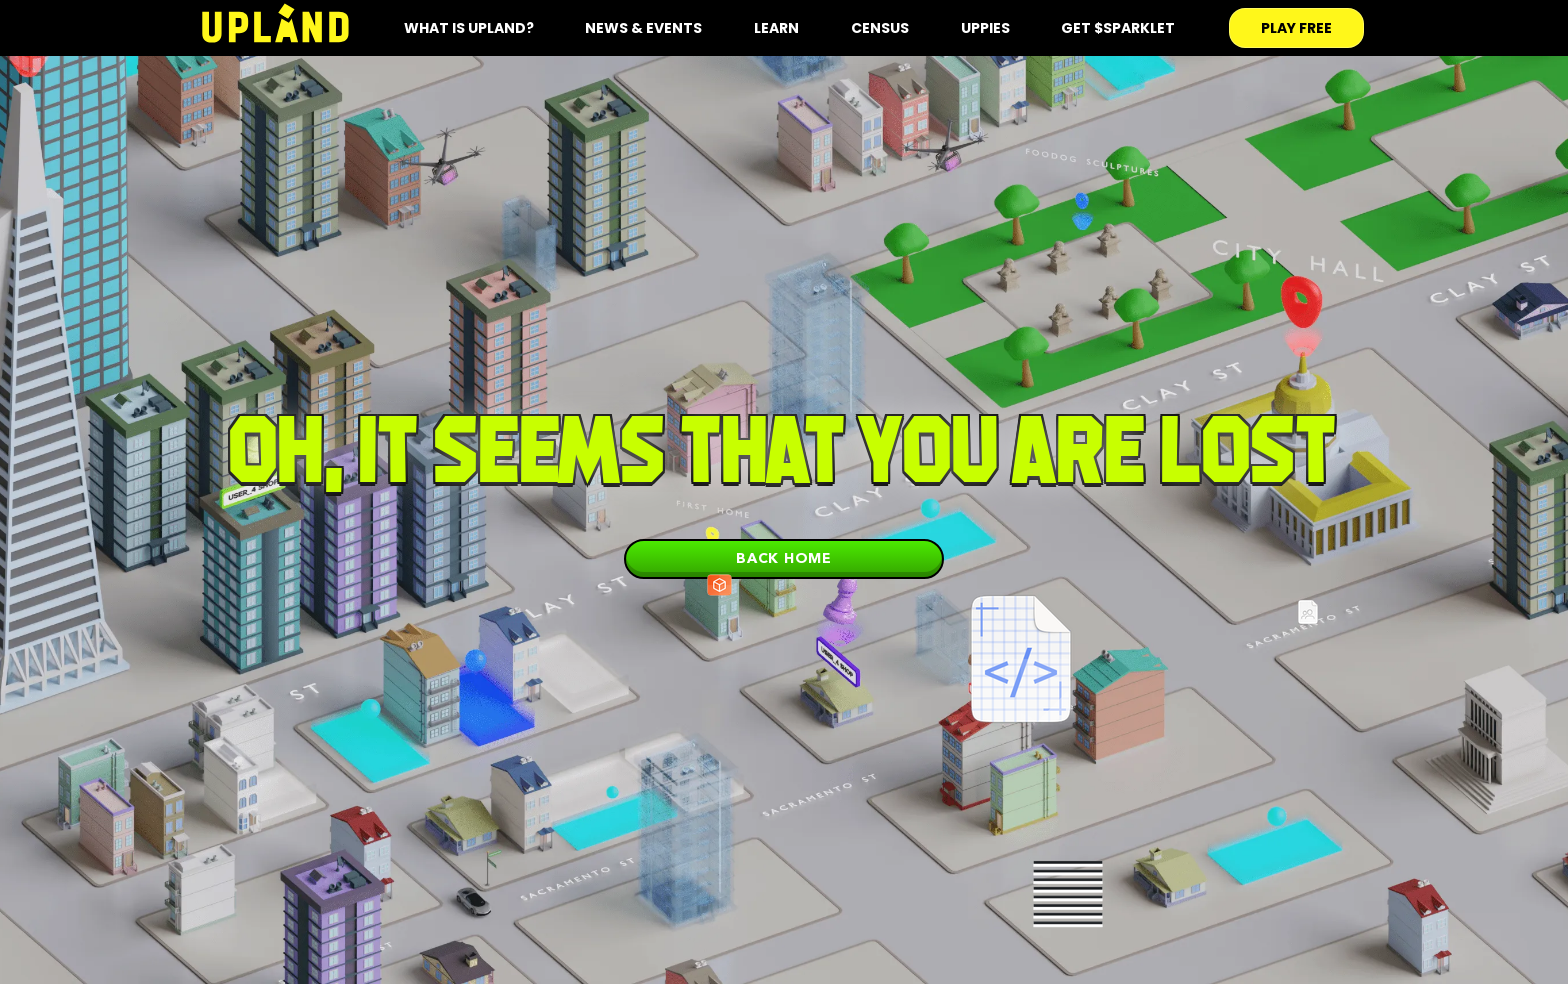 The width and height of the screenshot is (1568, 984). I want to click on indicates an authors or contributors file, so click(1308, 612).